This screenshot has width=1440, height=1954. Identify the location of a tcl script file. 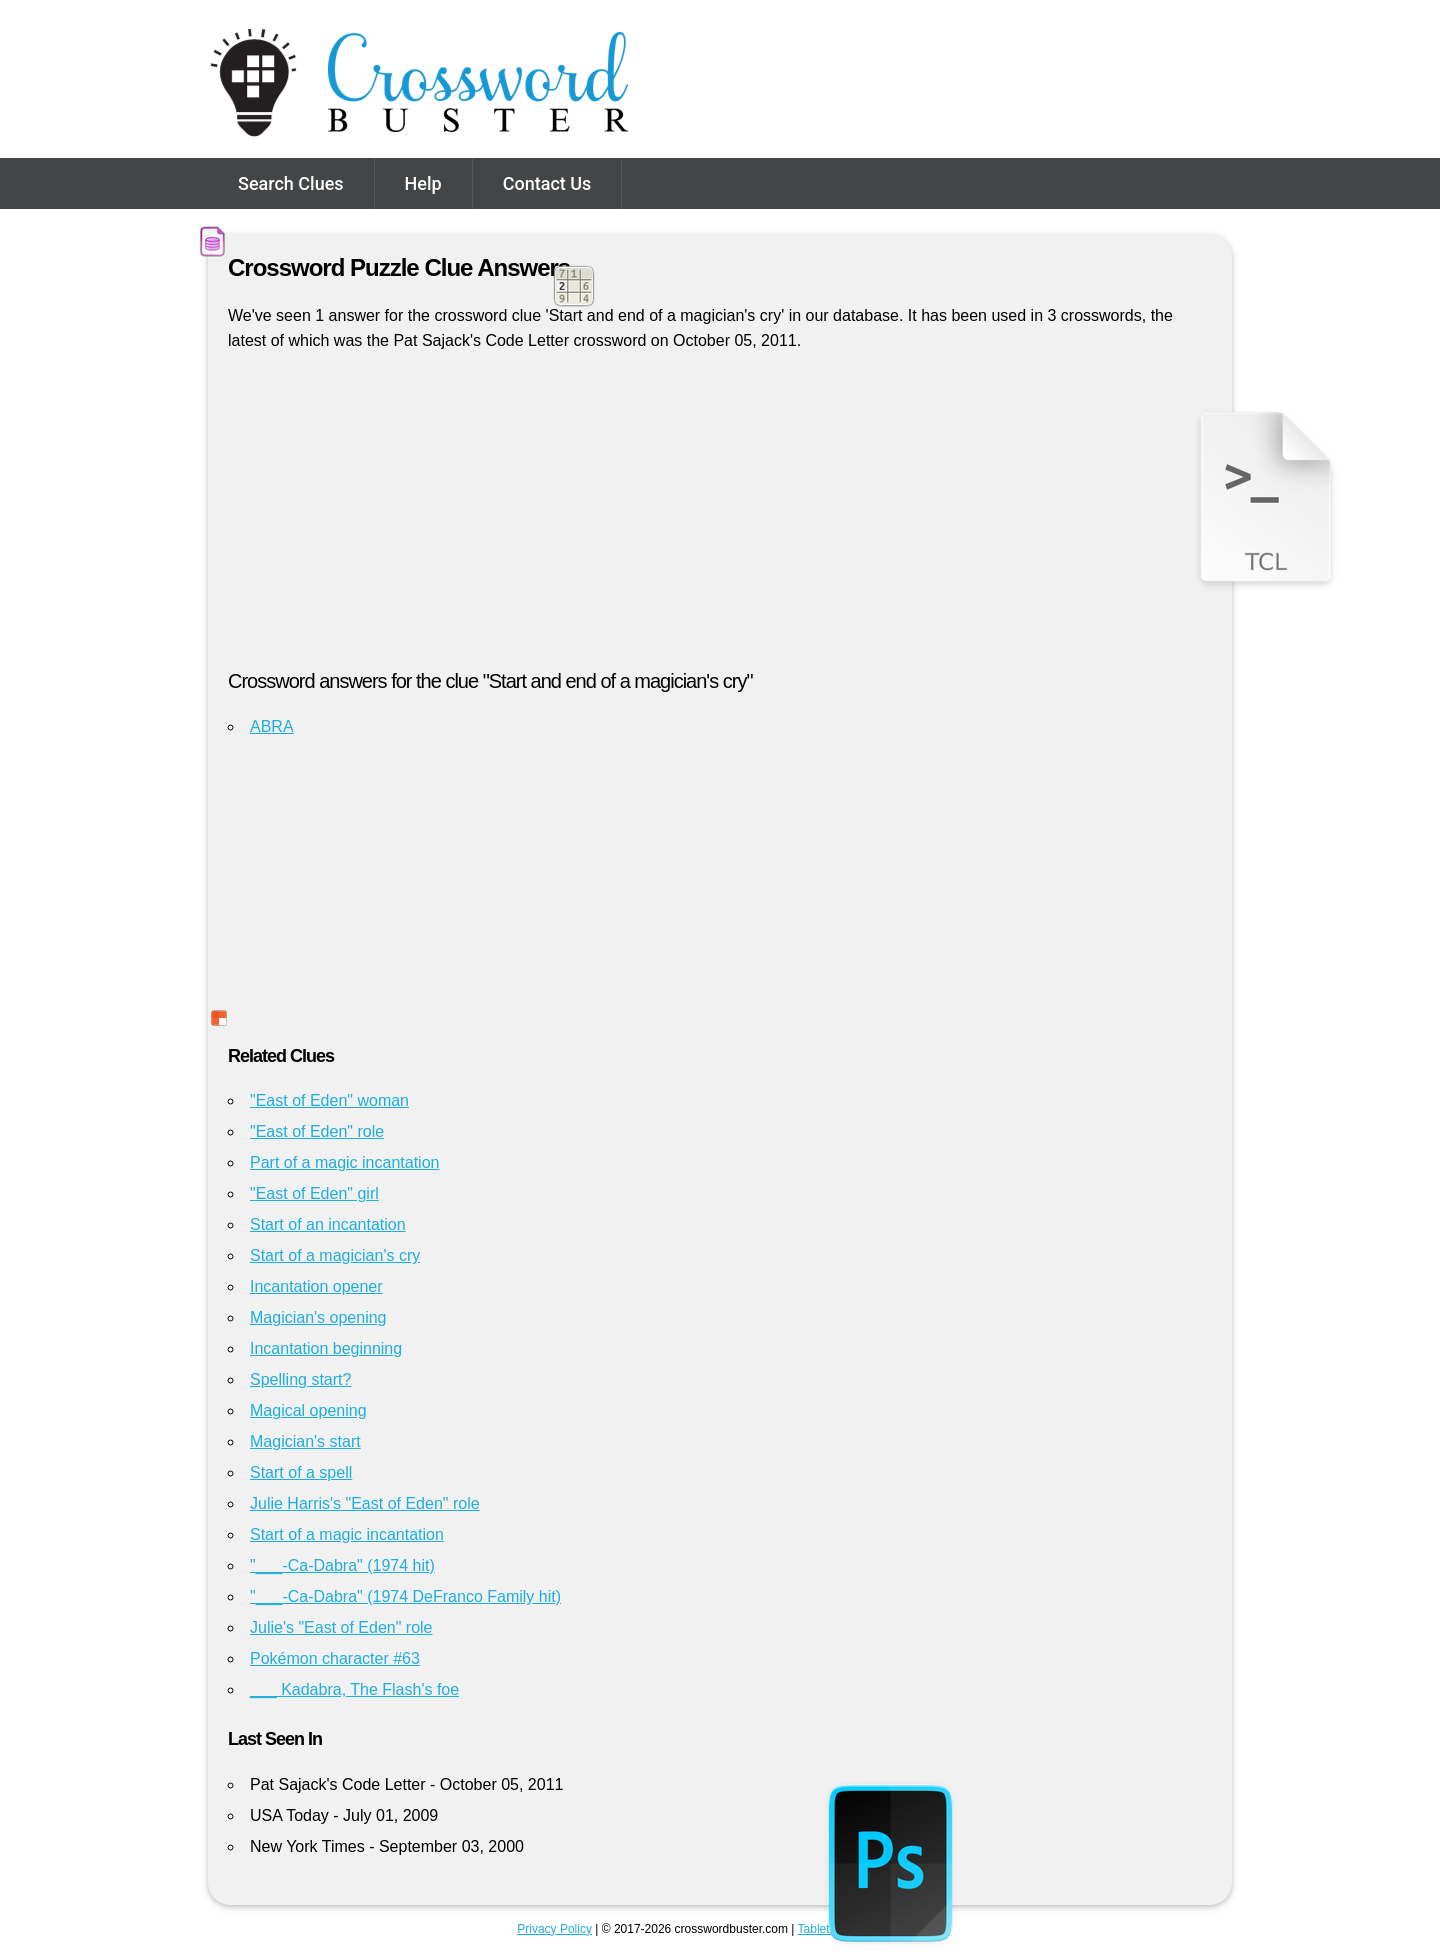
(1266, 500).